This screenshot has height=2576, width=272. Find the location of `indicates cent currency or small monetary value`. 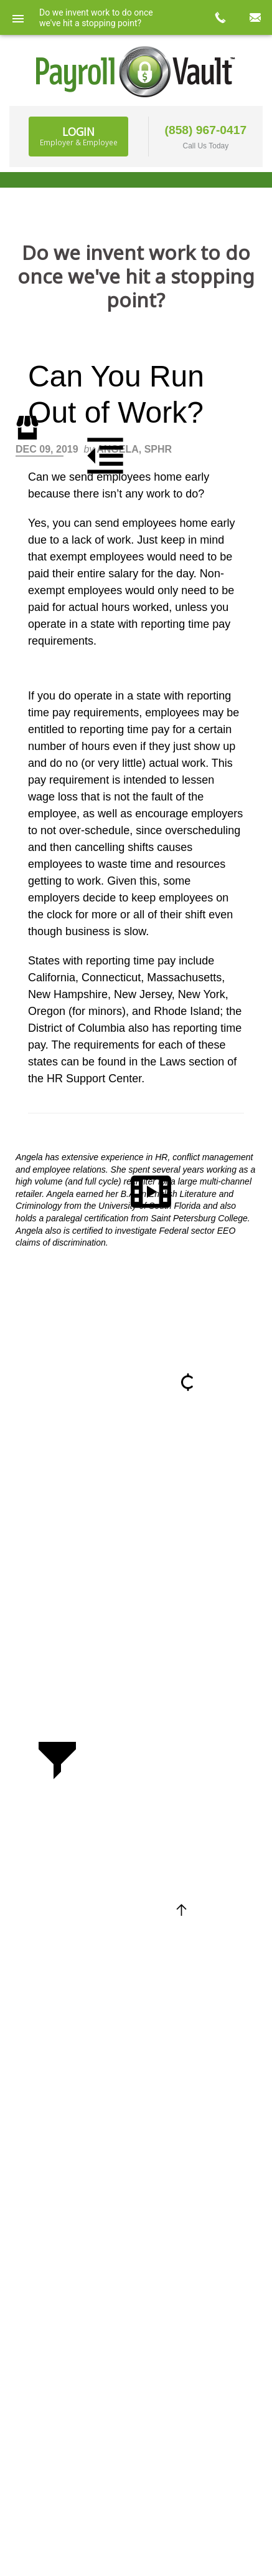

indicates cent currency or small monetary value is located at coordinates (188, 1382).